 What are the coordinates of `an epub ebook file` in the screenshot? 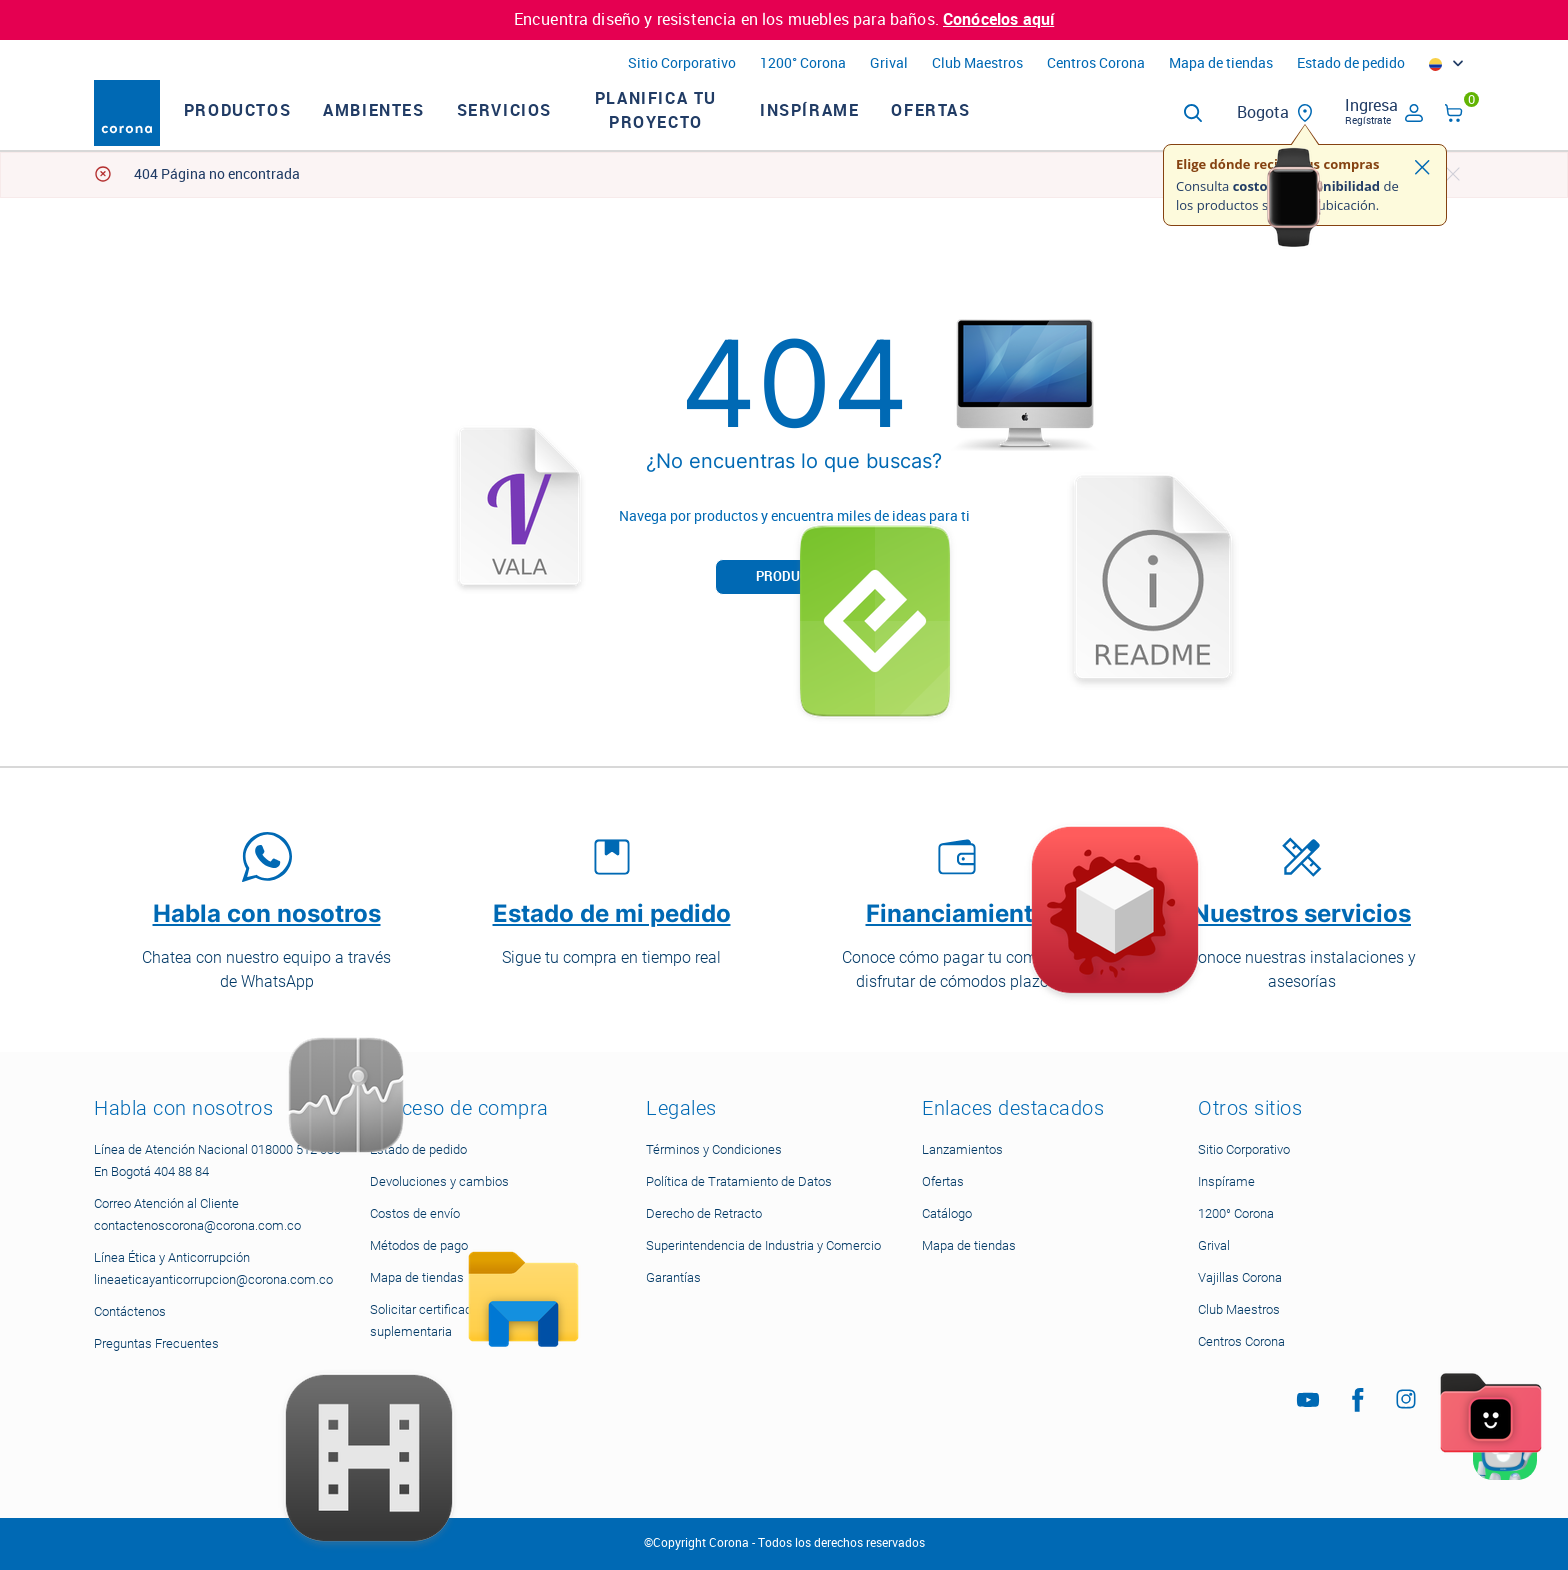 It's located at (875, 621).